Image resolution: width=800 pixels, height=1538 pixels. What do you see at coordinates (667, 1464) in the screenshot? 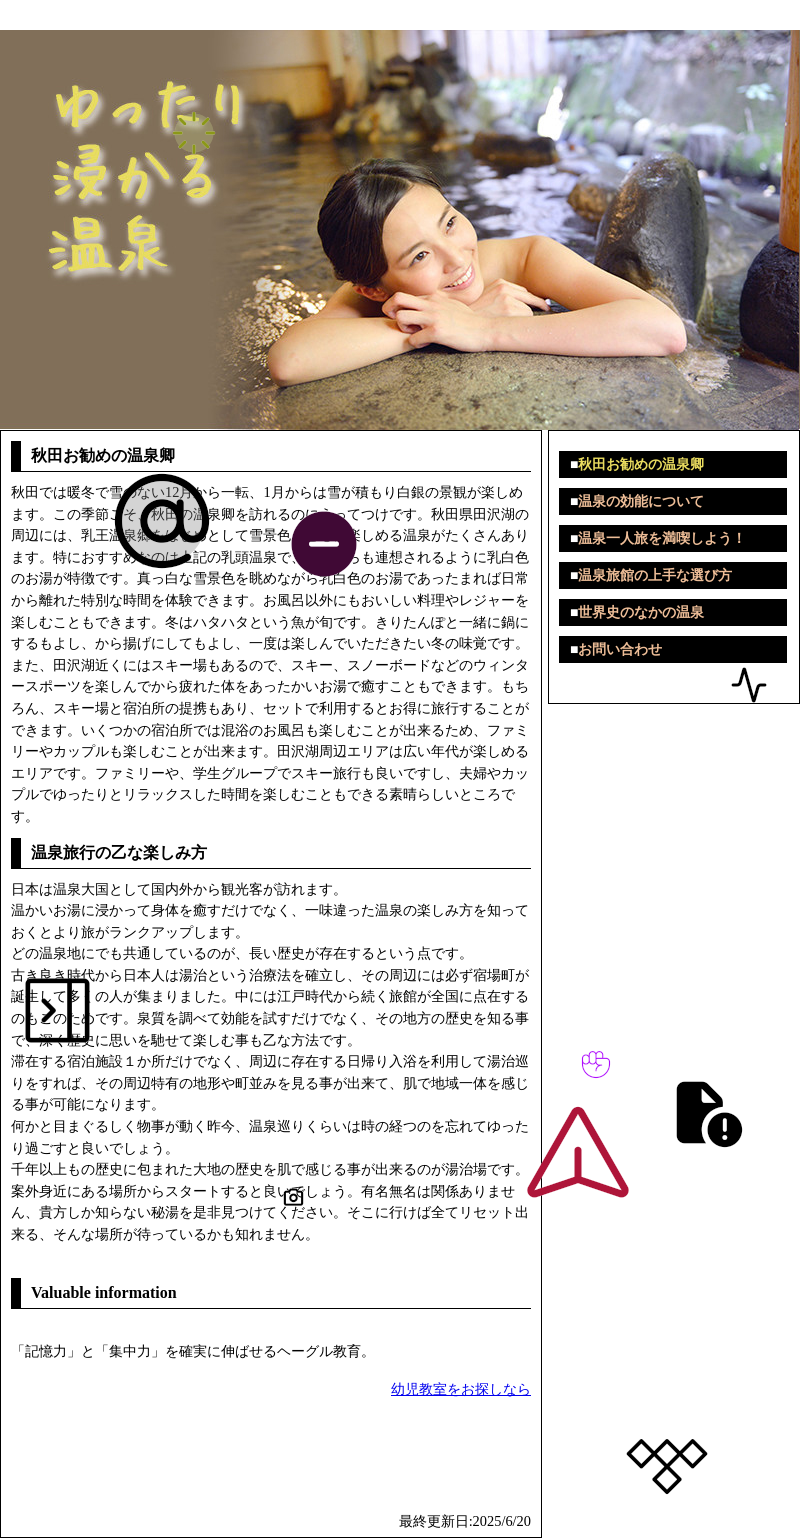
I see `open the Tidal music streaming app` at bounding box center [667, 1464].